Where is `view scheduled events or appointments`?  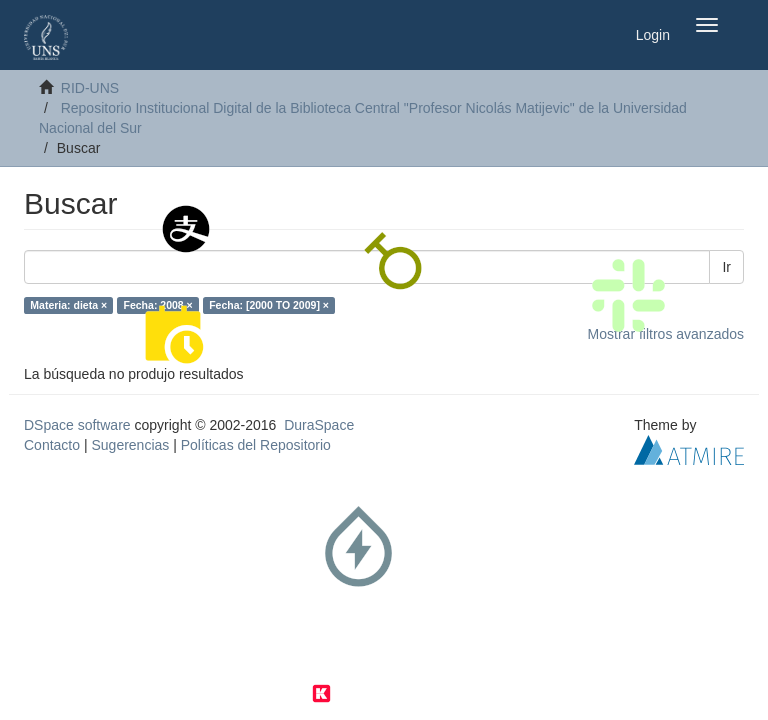
view scheduled events or appointments is located at coordinates (173, 336).